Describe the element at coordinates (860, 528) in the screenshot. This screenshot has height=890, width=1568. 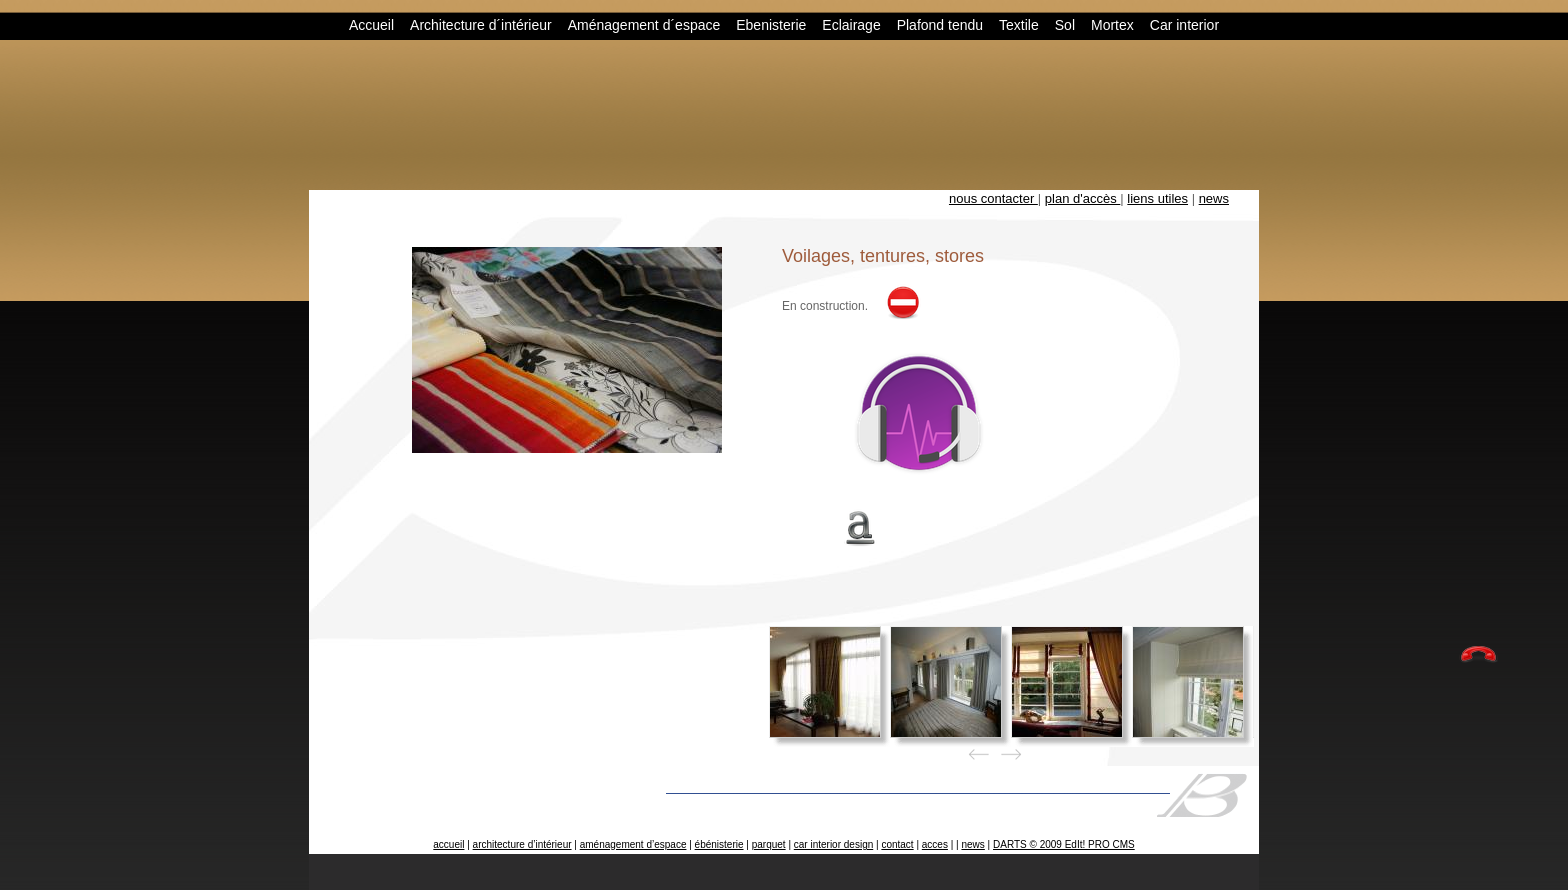
I see `apply underline formatting to selected text` at that location.